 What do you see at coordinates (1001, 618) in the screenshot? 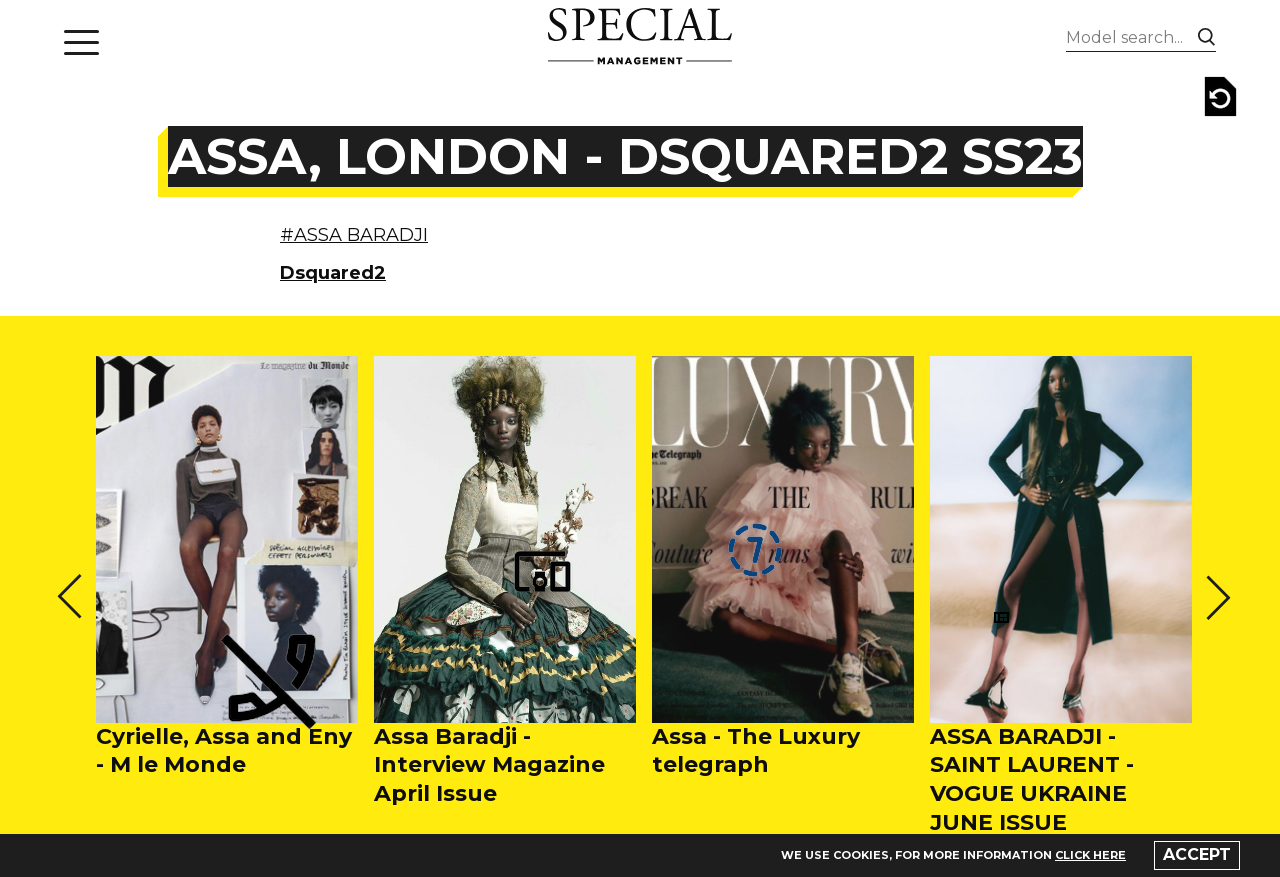
I see `switch to quilt or mosaic layout view` at bounding box center [1001, 618].